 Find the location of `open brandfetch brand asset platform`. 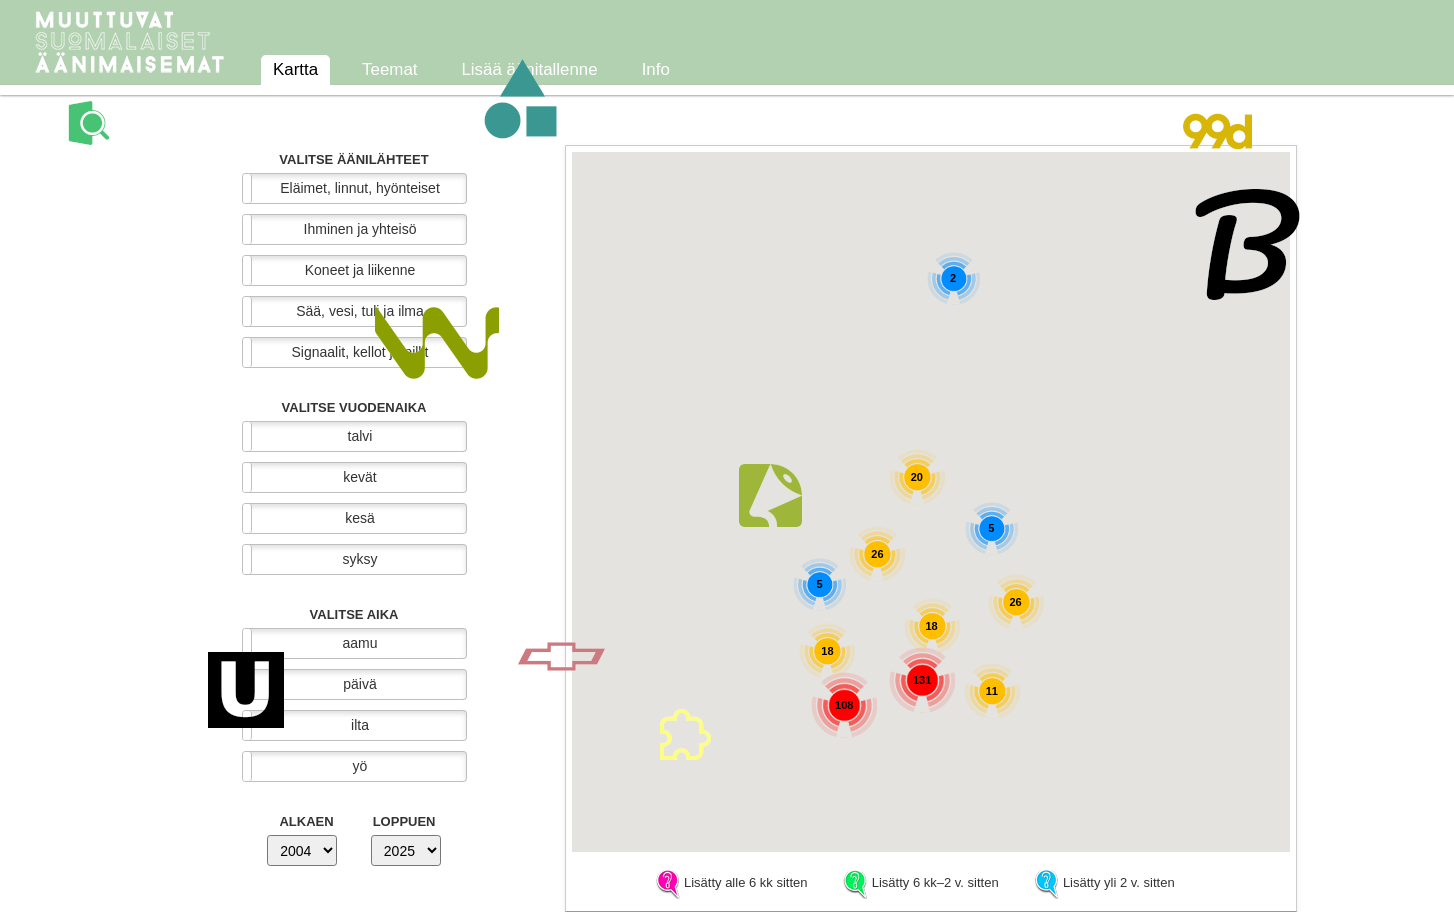

open brandfetch brand asset platform is located at coordinates (1247, 244).